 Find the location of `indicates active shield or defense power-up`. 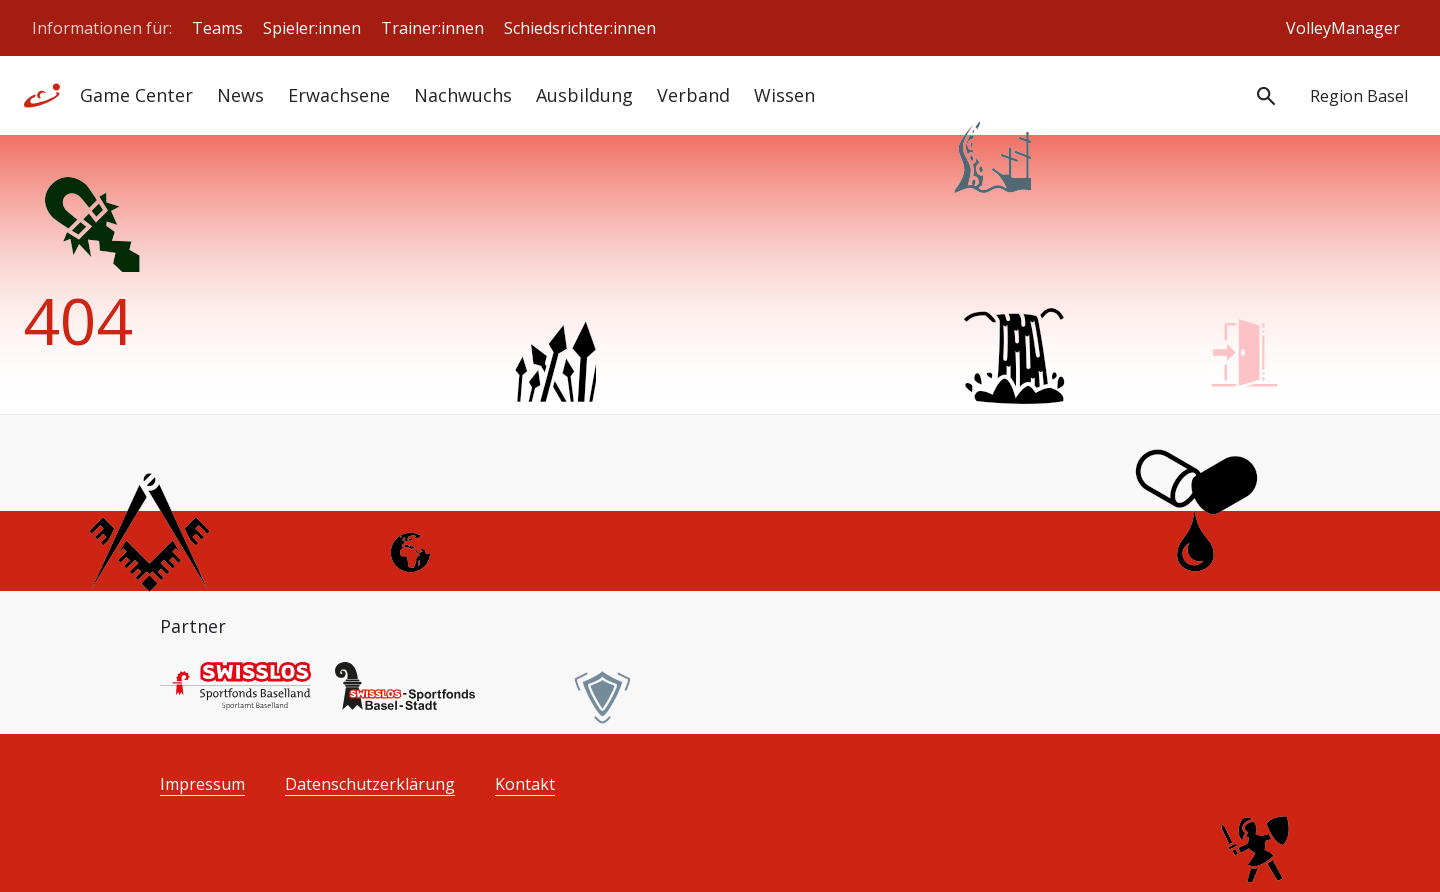

indicates active shield or defense power-up is located at coordinates (602, 695).